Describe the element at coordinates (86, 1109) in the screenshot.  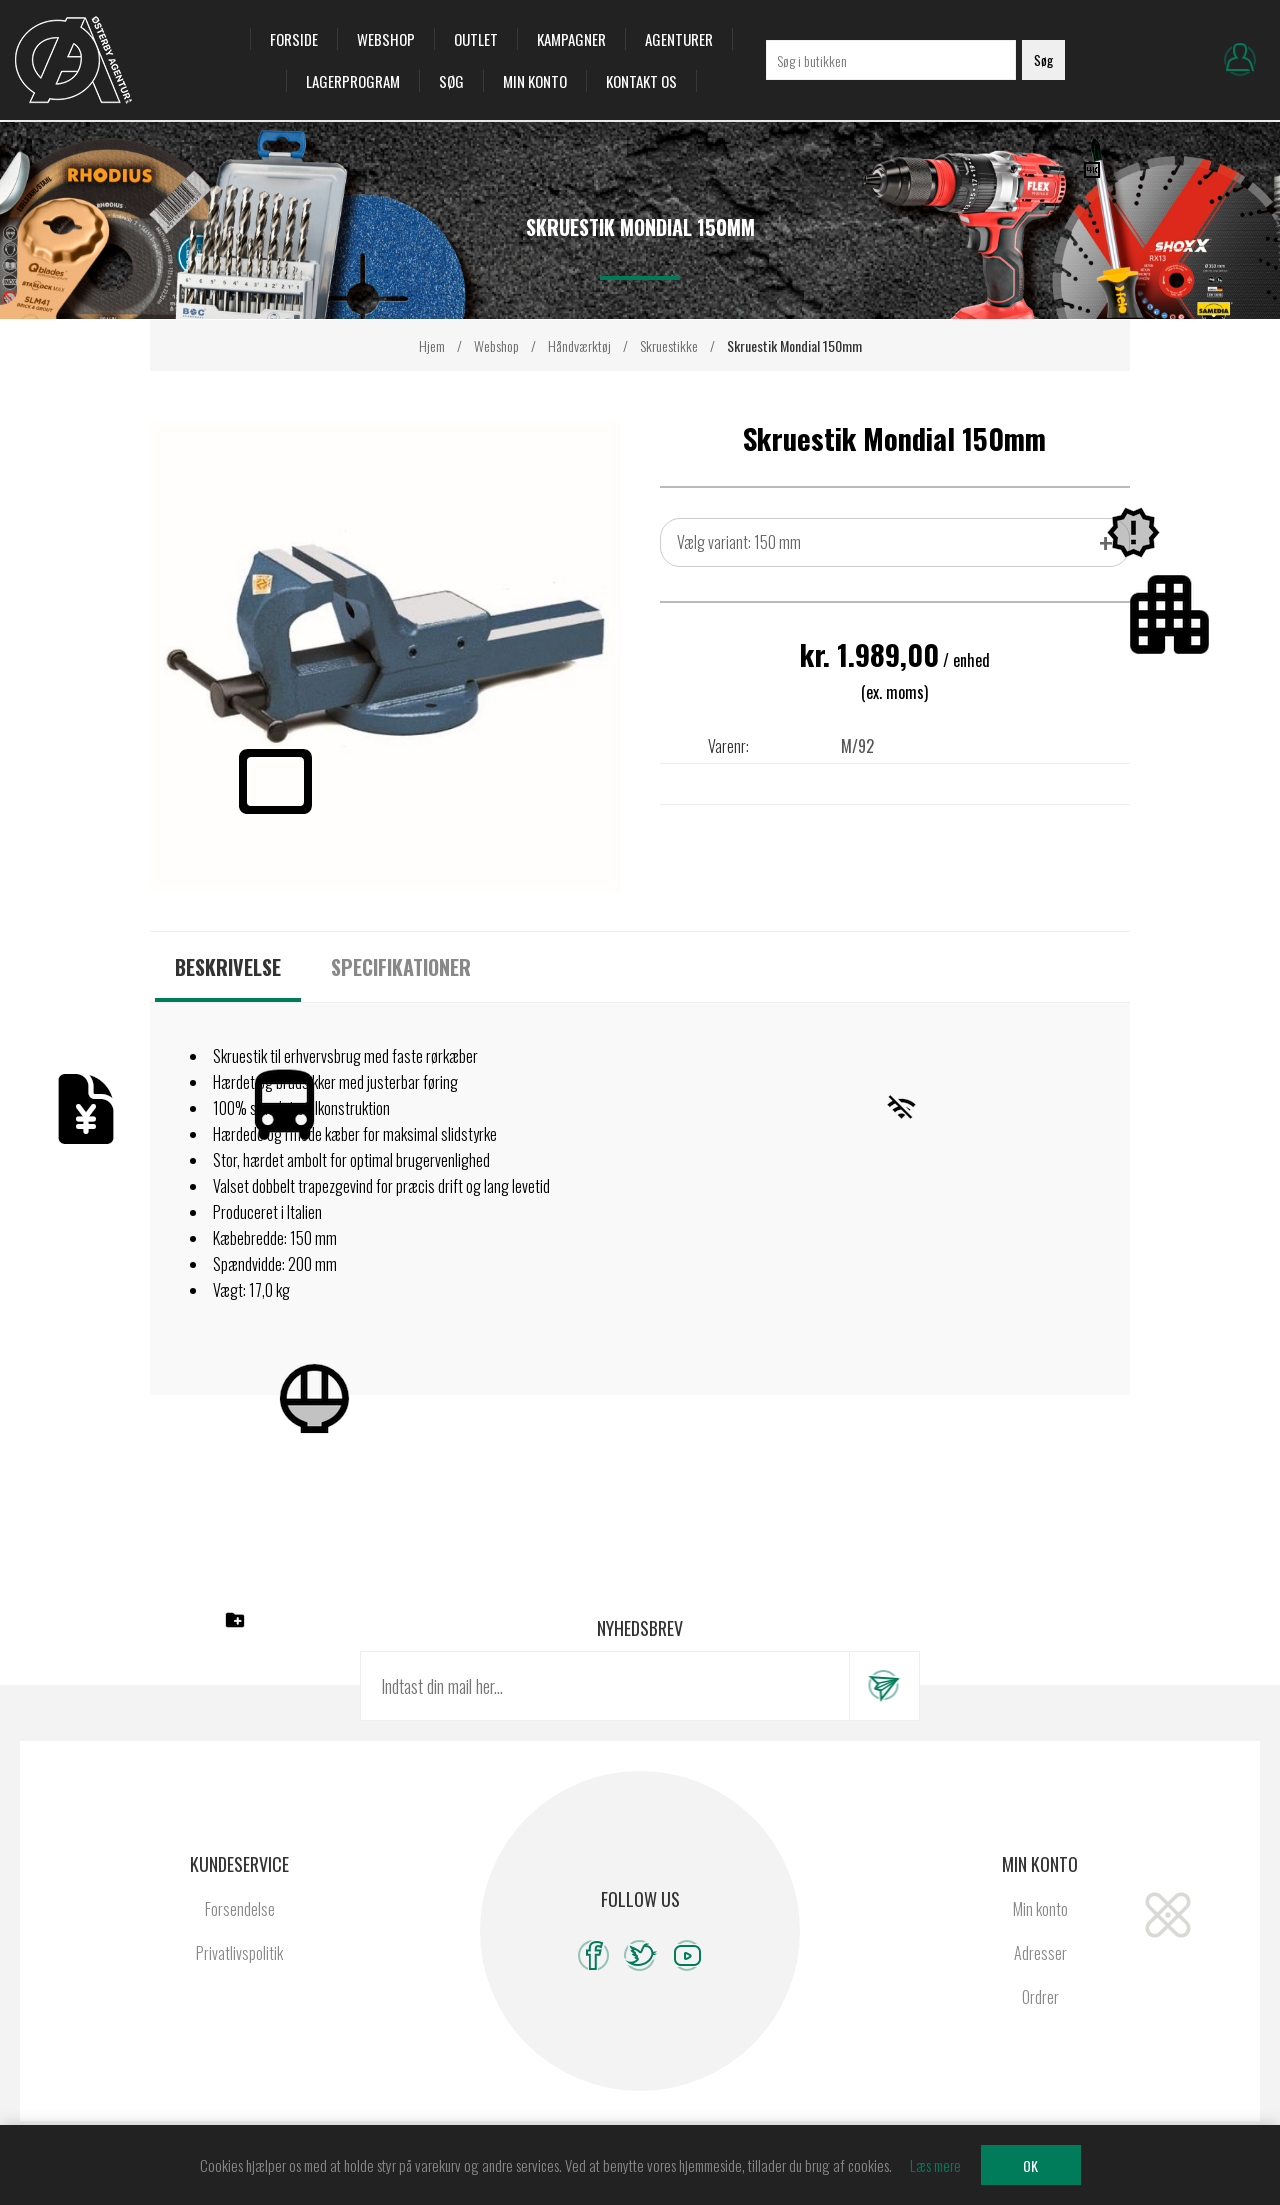
I see `view yen currency document` at that location.